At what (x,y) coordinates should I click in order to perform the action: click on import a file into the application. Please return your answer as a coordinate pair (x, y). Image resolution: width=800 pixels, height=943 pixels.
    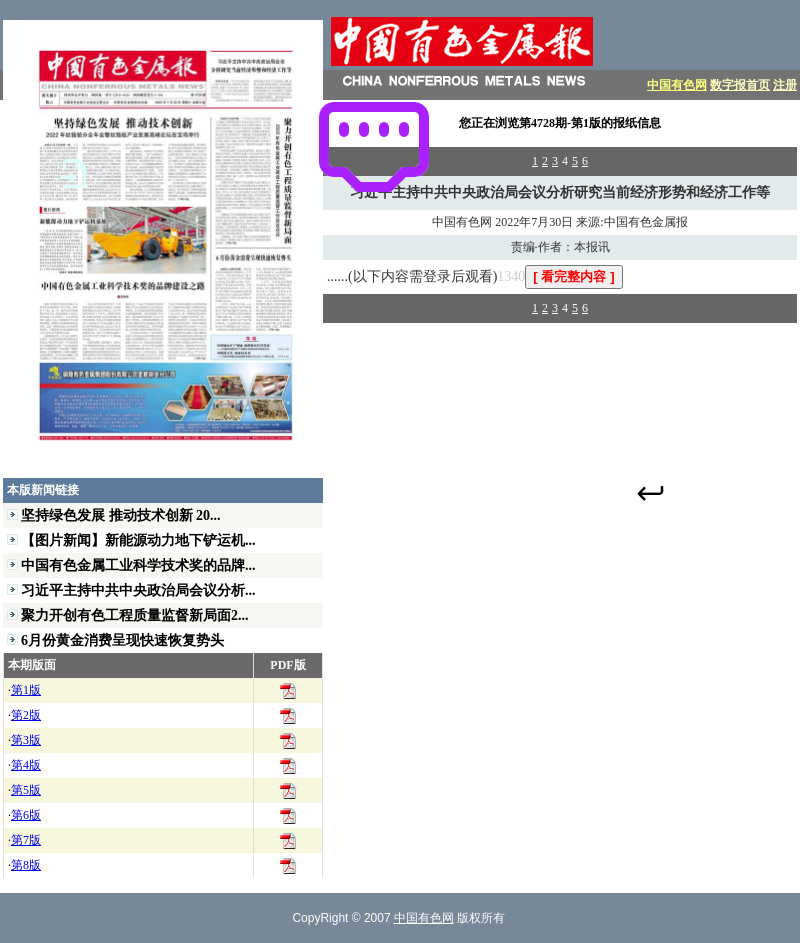
    Looking at the image, I should click on (74, 173).